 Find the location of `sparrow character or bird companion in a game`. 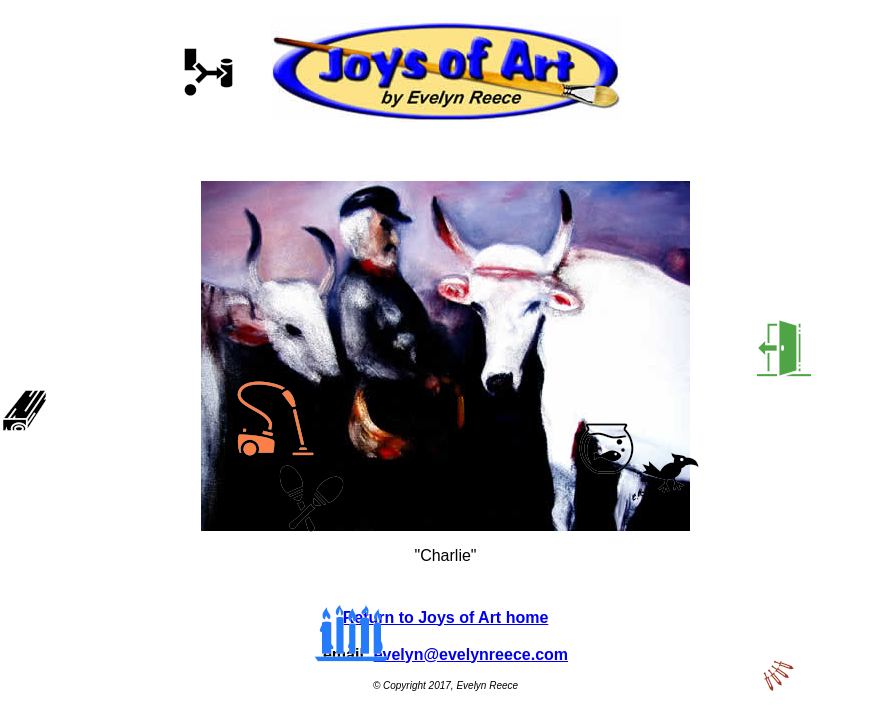

sparrow character or bird companion in a game is located at coordinates (669, 471).